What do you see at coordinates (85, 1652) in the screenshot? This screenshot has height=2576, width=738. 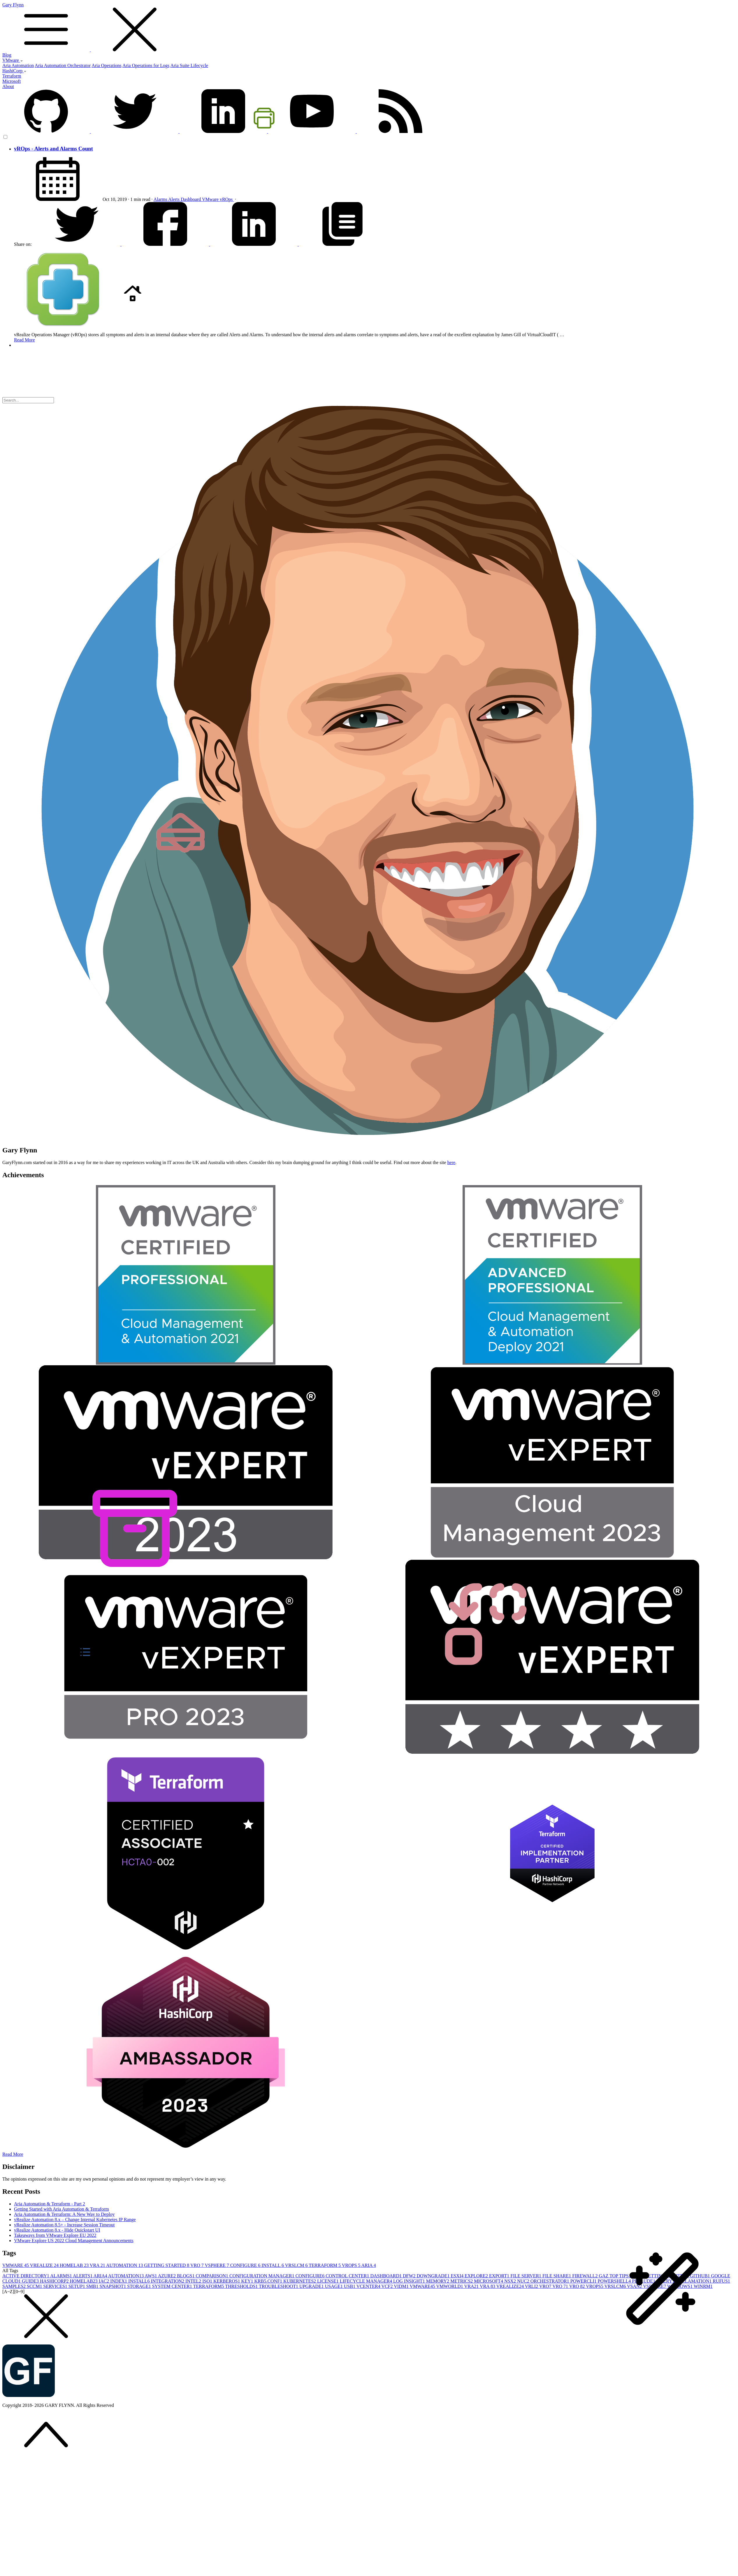 I see `view items in list format` at bounding box center [85, 1652].